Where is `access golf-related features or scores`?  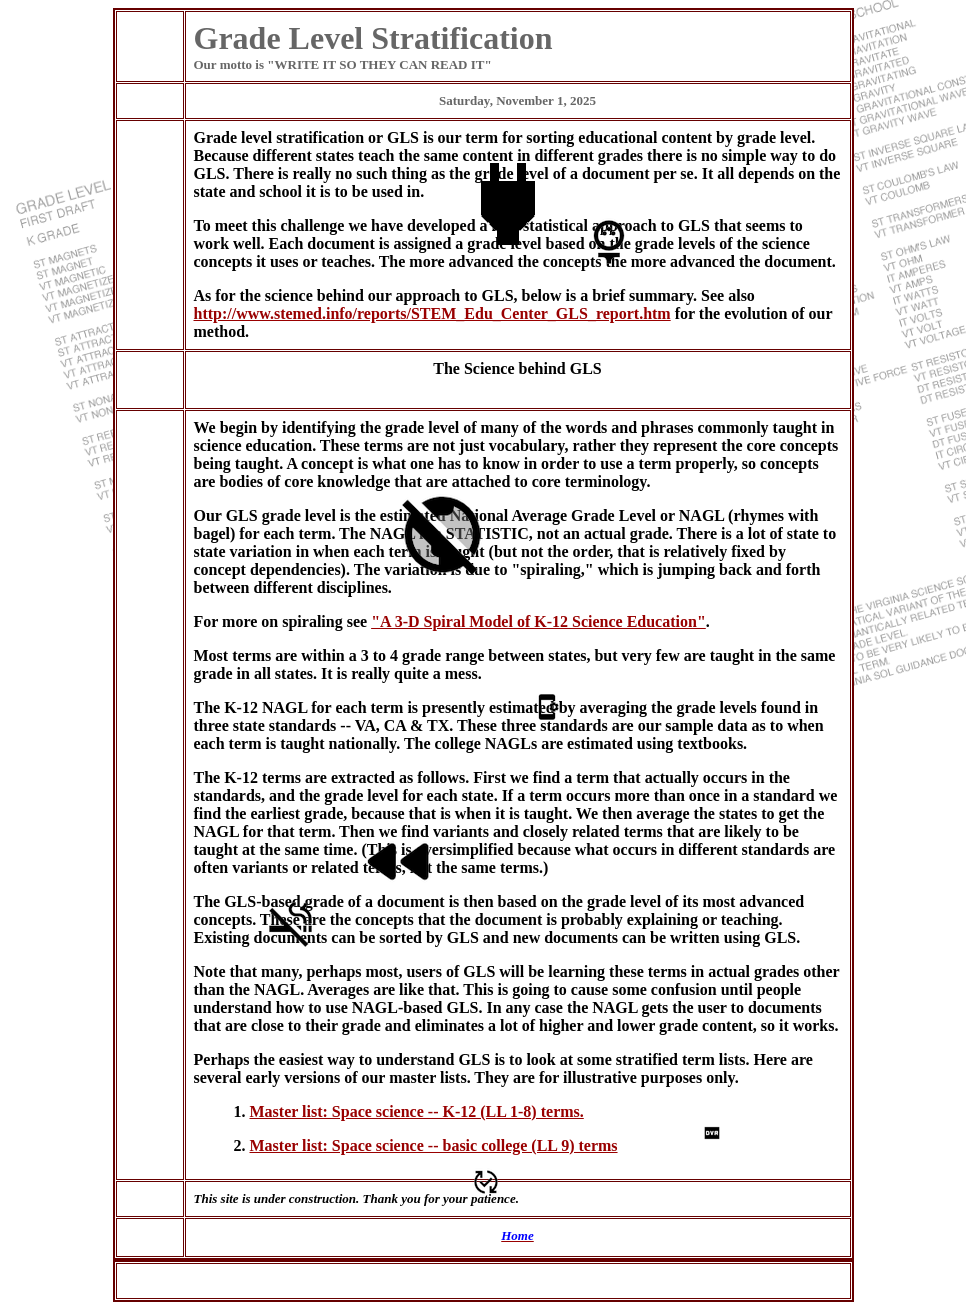
access golf-related features or scores is located at coordinates (609, 242).